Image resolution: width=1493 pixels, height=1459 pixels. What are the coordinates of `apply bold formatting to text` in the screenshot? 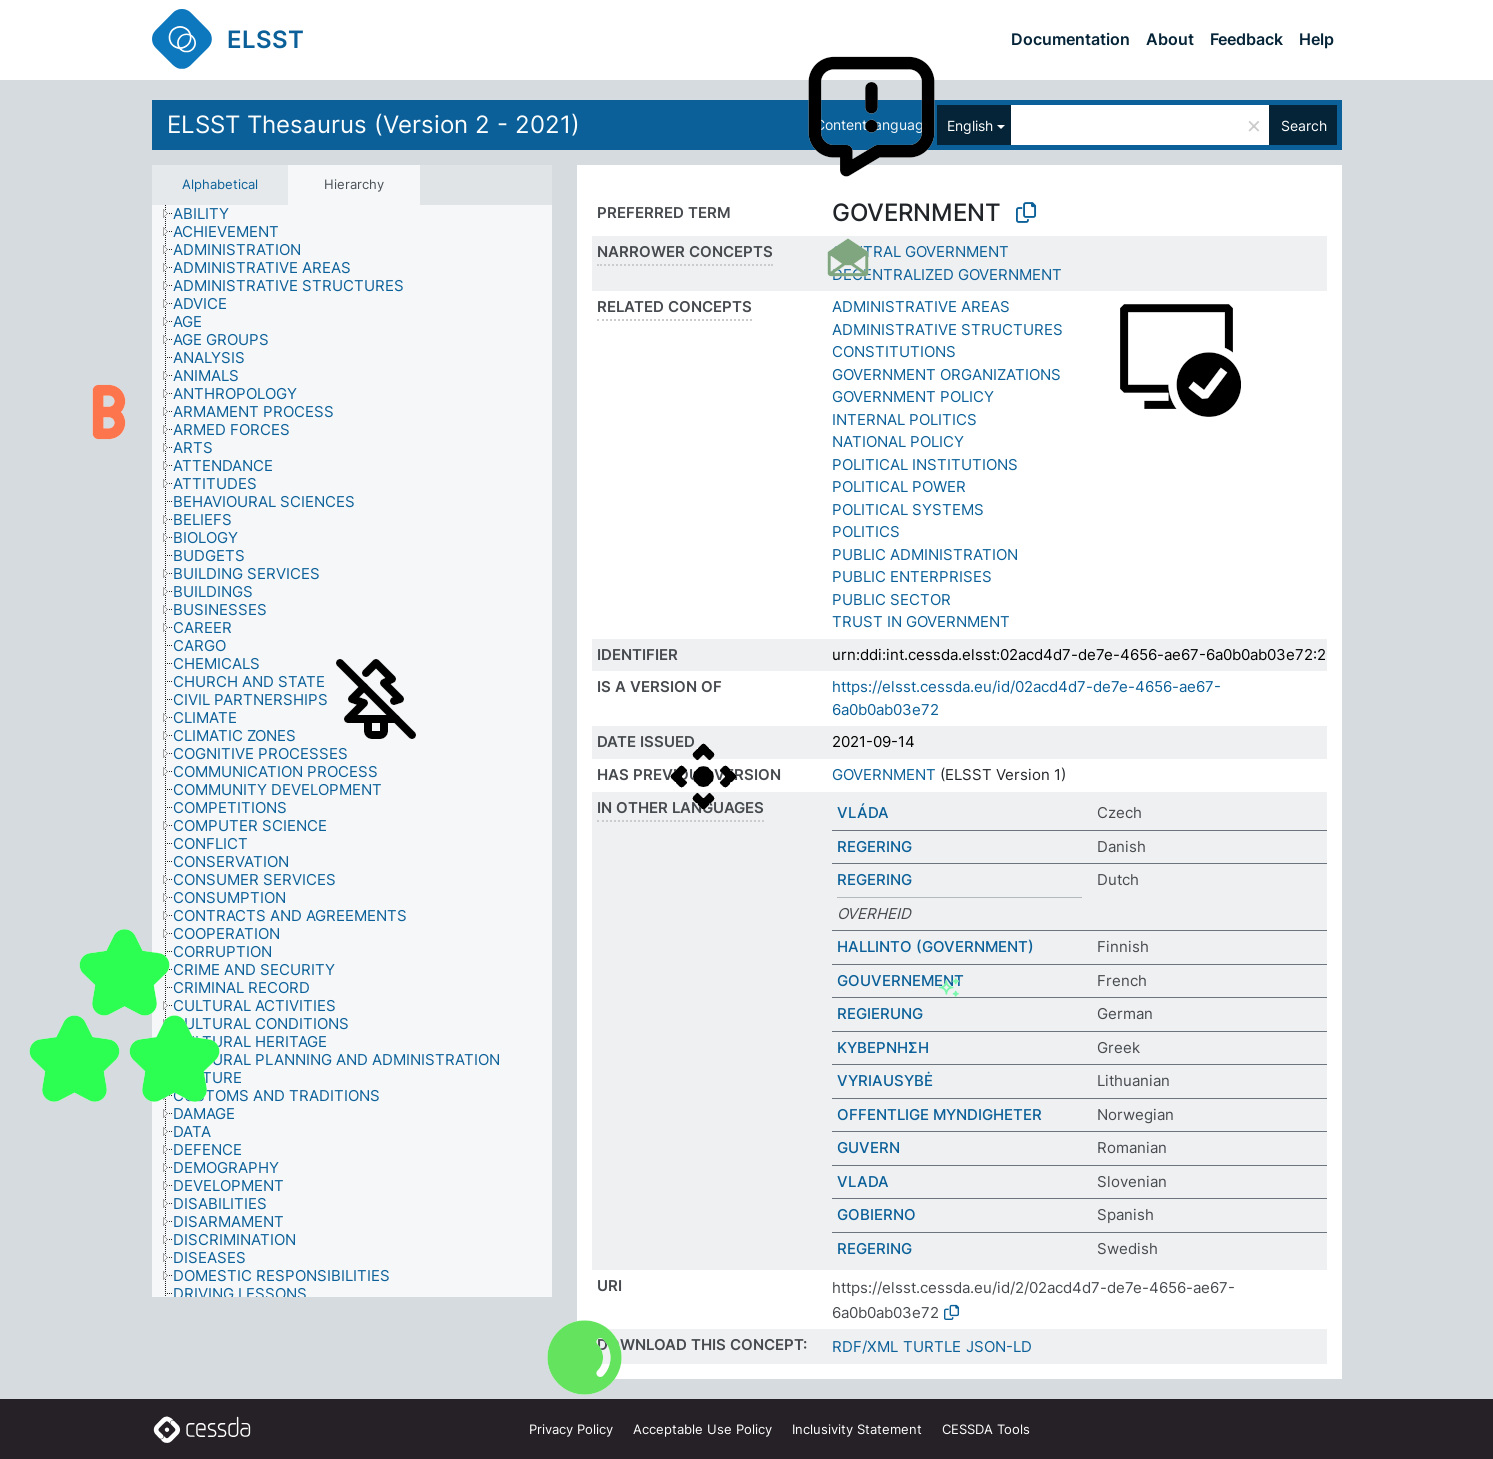 It's located at (109, 412).